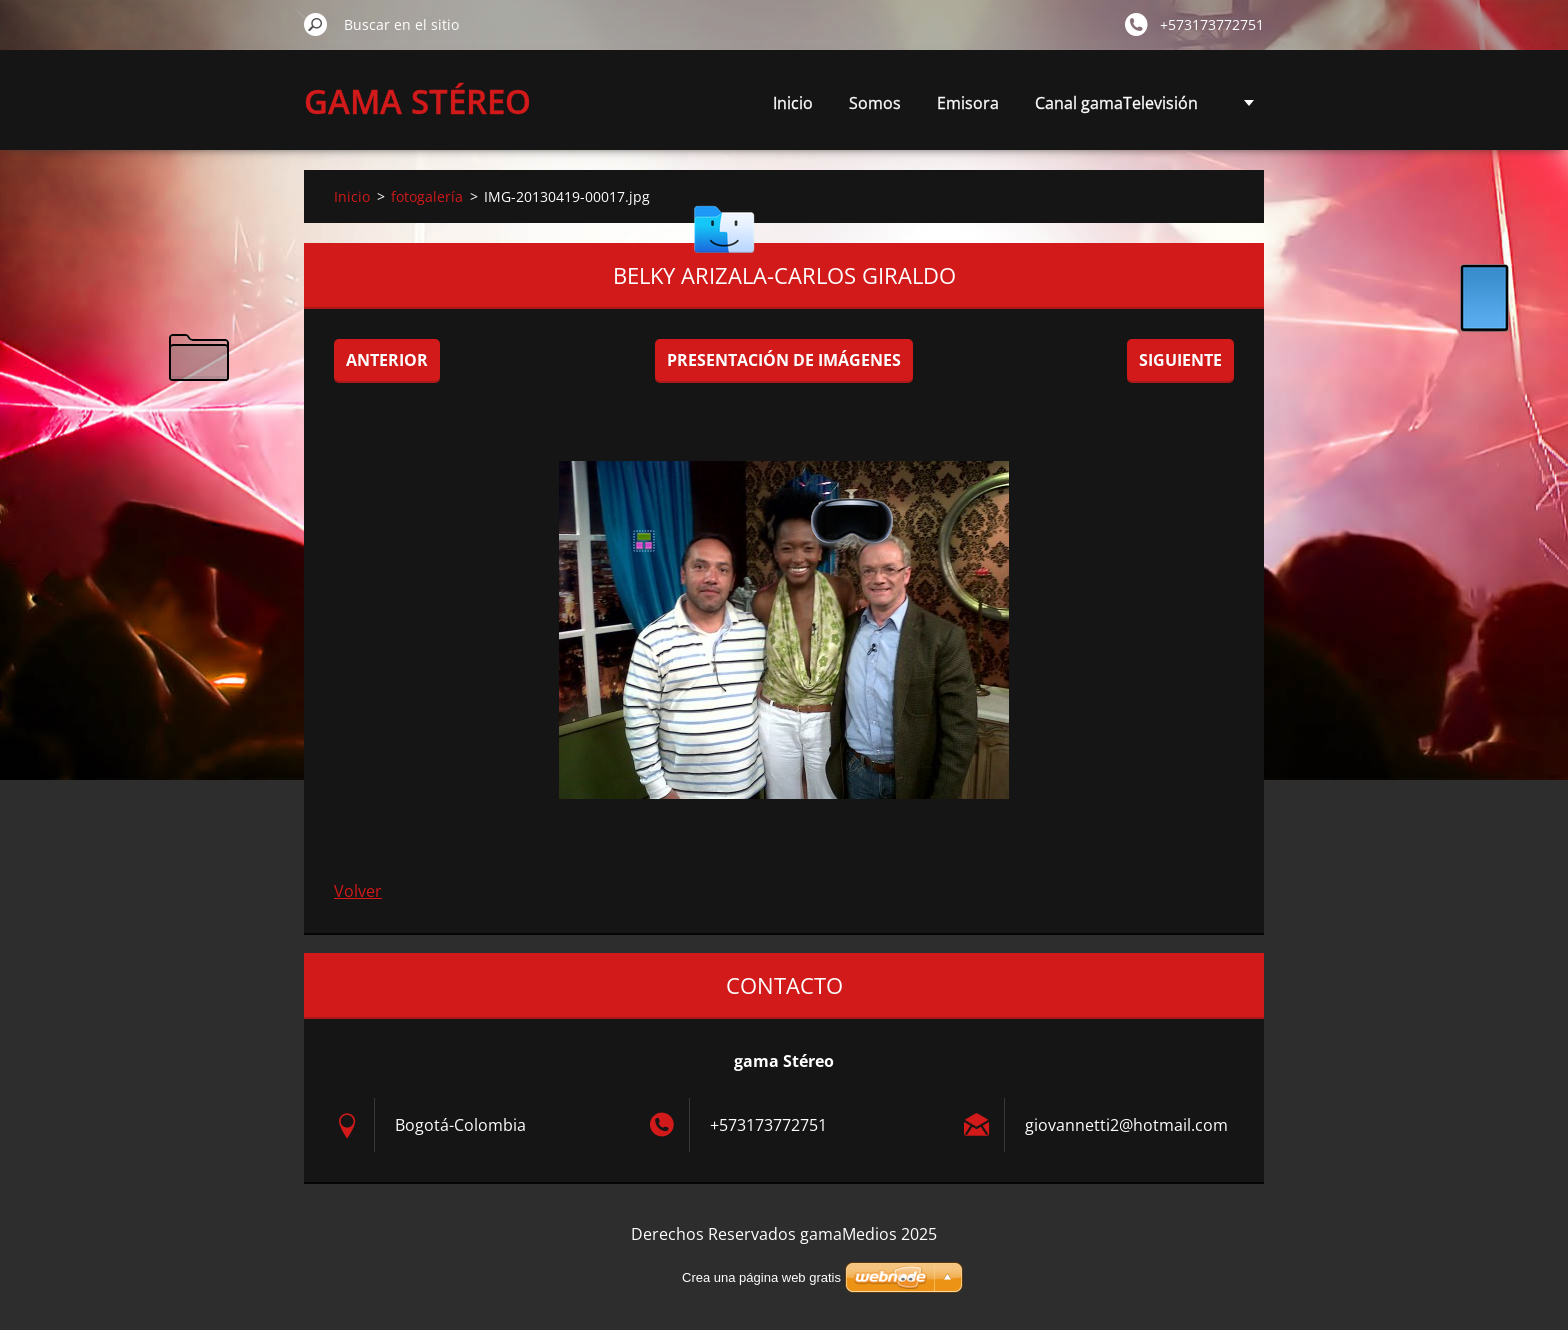 The width and height of the screenshot is (1568, 1330). Describe the element at coordinates (1484, 298) in the screenshot. I see `iPad Air device icon` at that location.